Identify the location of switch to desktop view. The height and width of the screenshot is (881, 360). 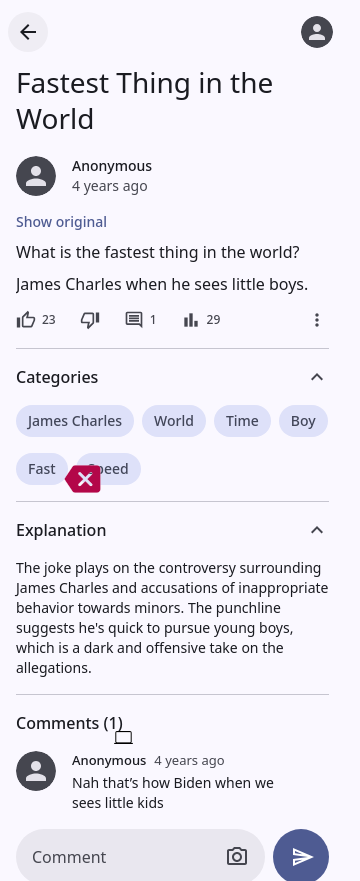
(123, 737).